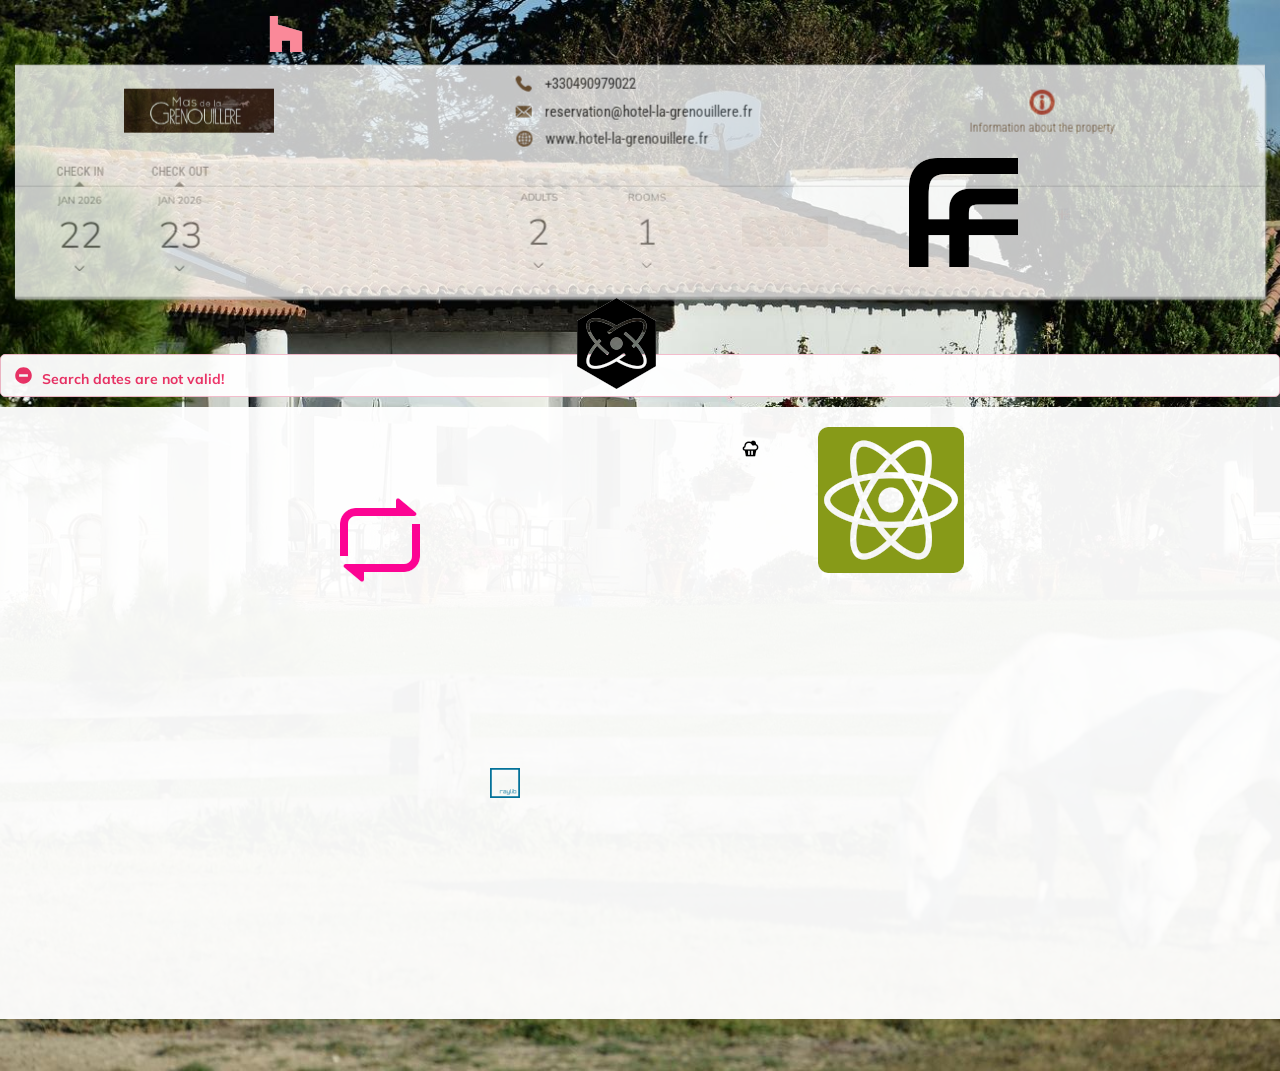 This screenshot has width=1280, height=1071. I want to click on enable repeat or loop playback, so click(380, 540).